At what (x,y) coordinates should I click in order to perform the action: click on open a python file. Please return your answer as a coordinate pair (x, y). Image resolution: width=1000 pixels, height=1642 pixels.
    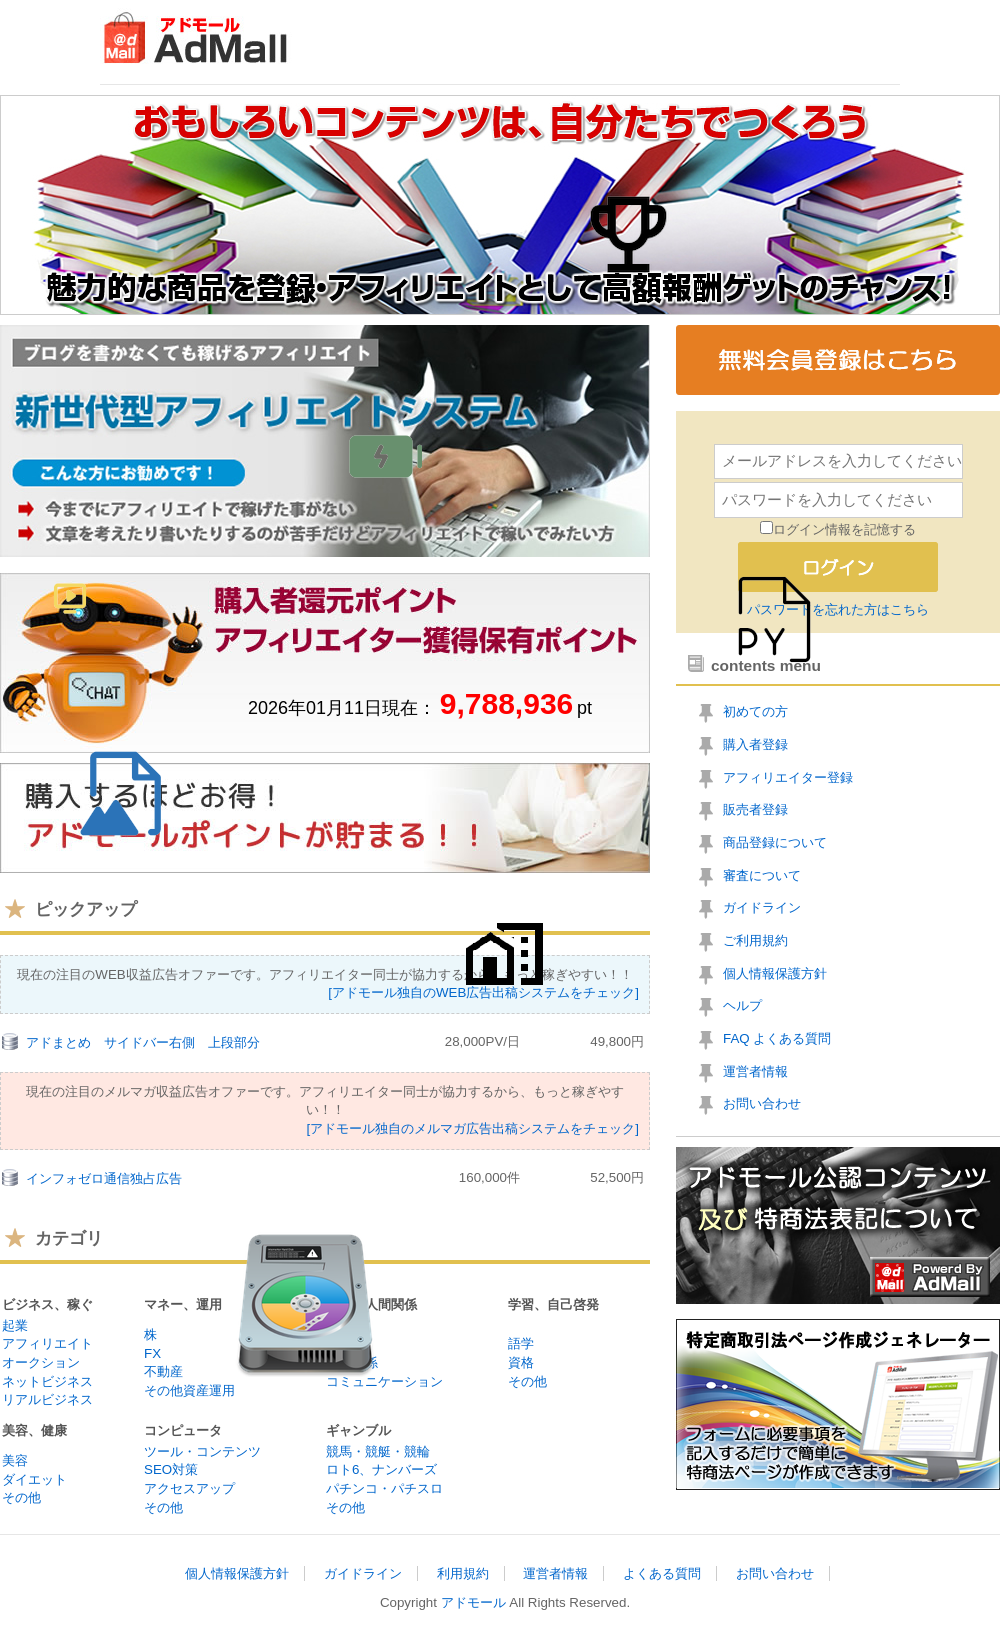
    Looking at the image, I should click on (774, 619).